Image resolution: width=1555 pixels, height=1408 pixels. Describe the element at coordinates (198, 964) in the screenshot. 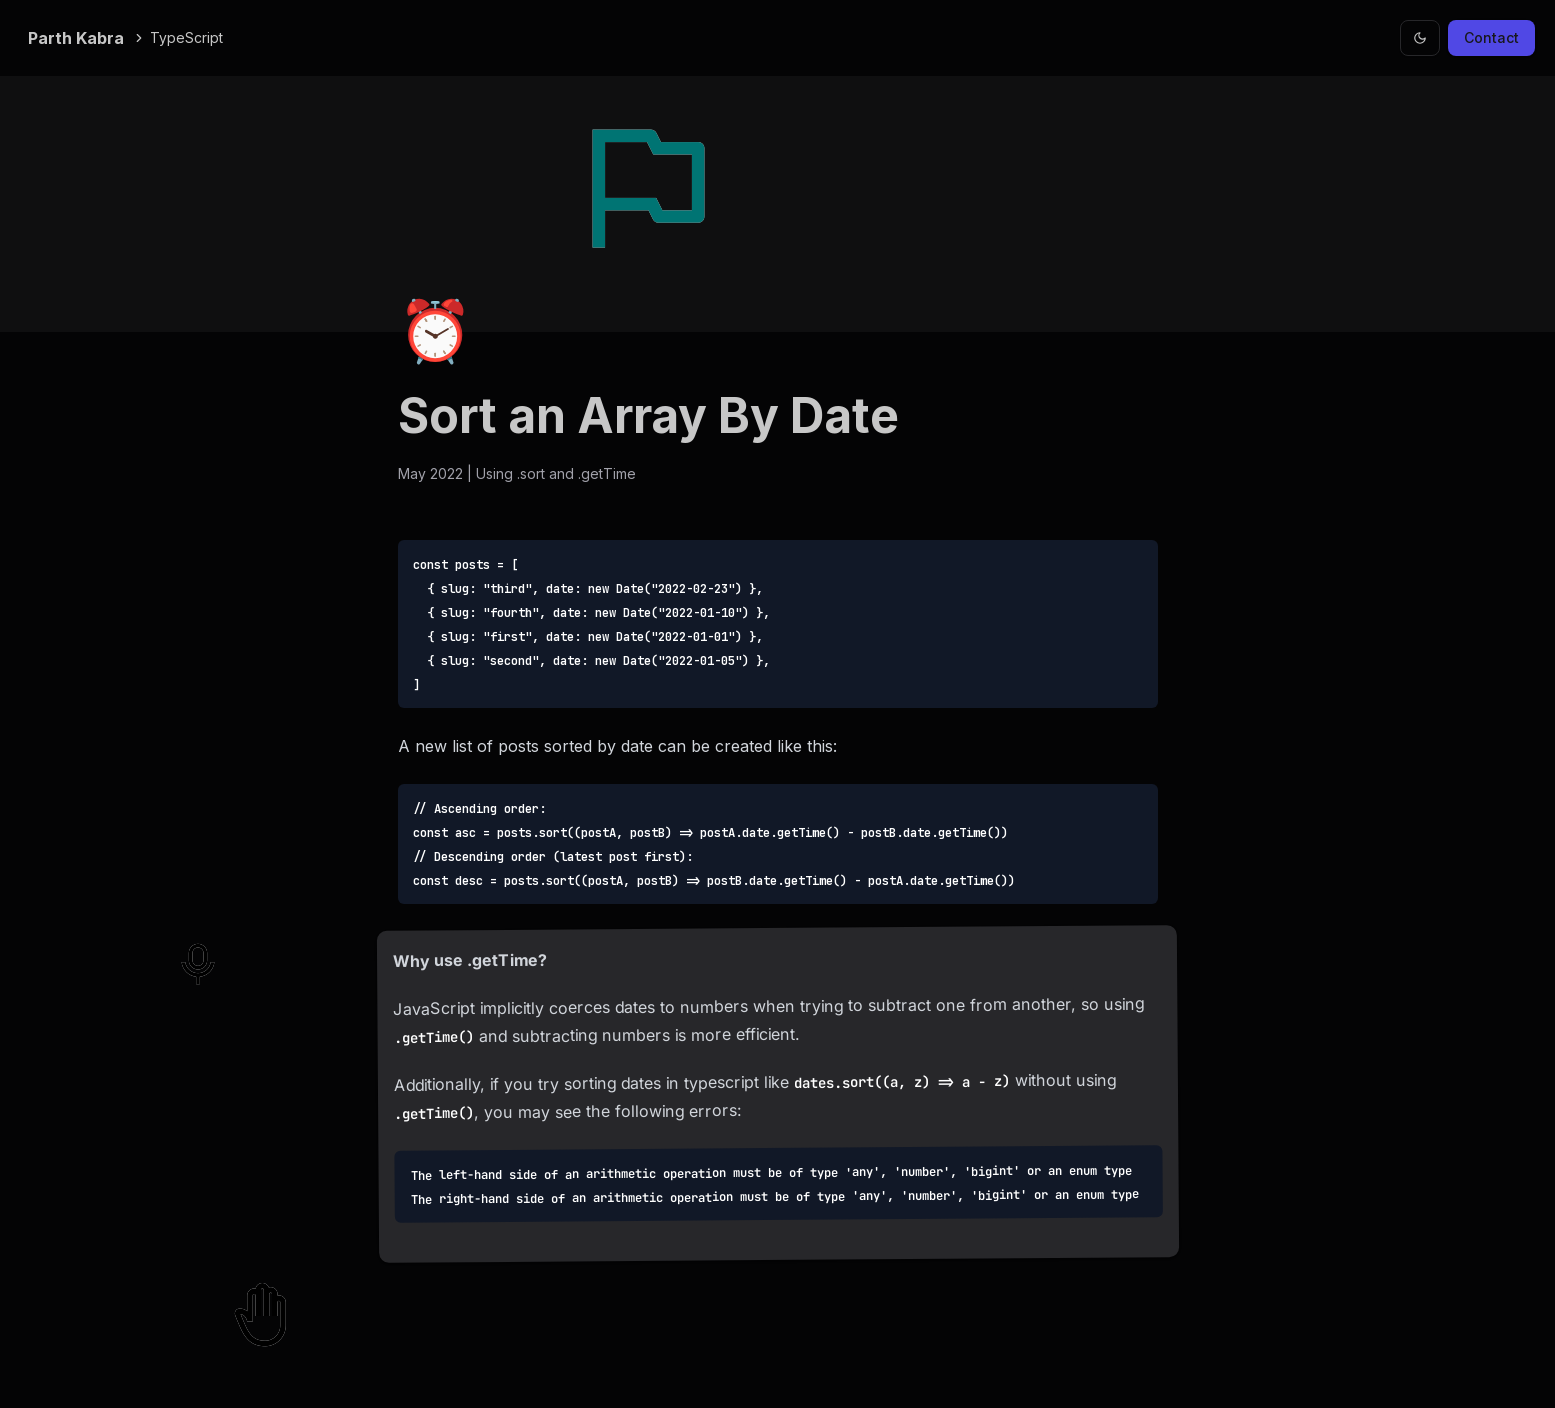

I see `tap to start voice recording` at that location.